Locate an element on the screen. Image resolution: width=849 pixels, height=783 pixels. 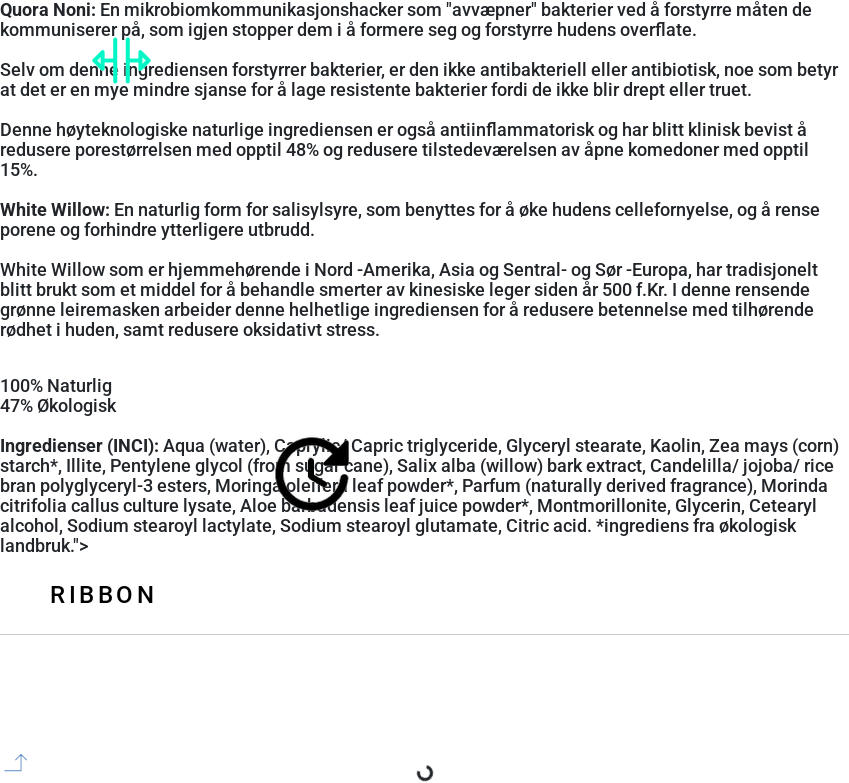
split view horizontally is located at coordinates (121, 60).